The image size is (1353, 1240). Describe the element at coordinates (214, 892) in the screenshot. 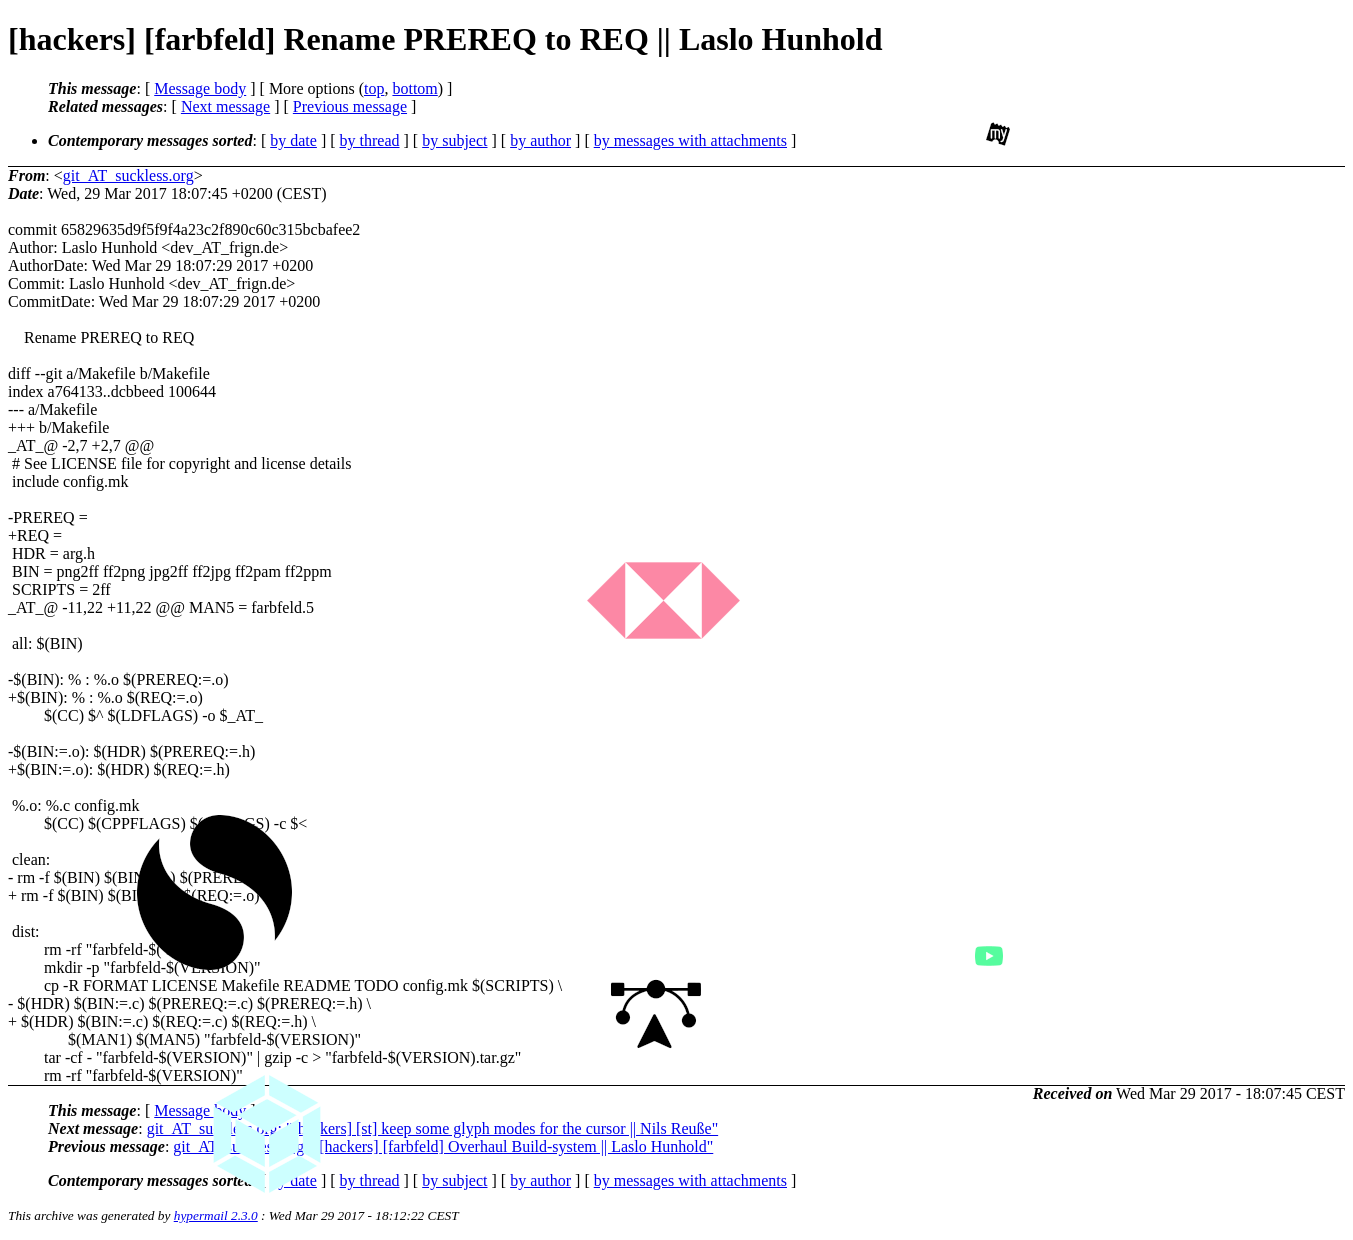

I see `open simplenote app` at that location.